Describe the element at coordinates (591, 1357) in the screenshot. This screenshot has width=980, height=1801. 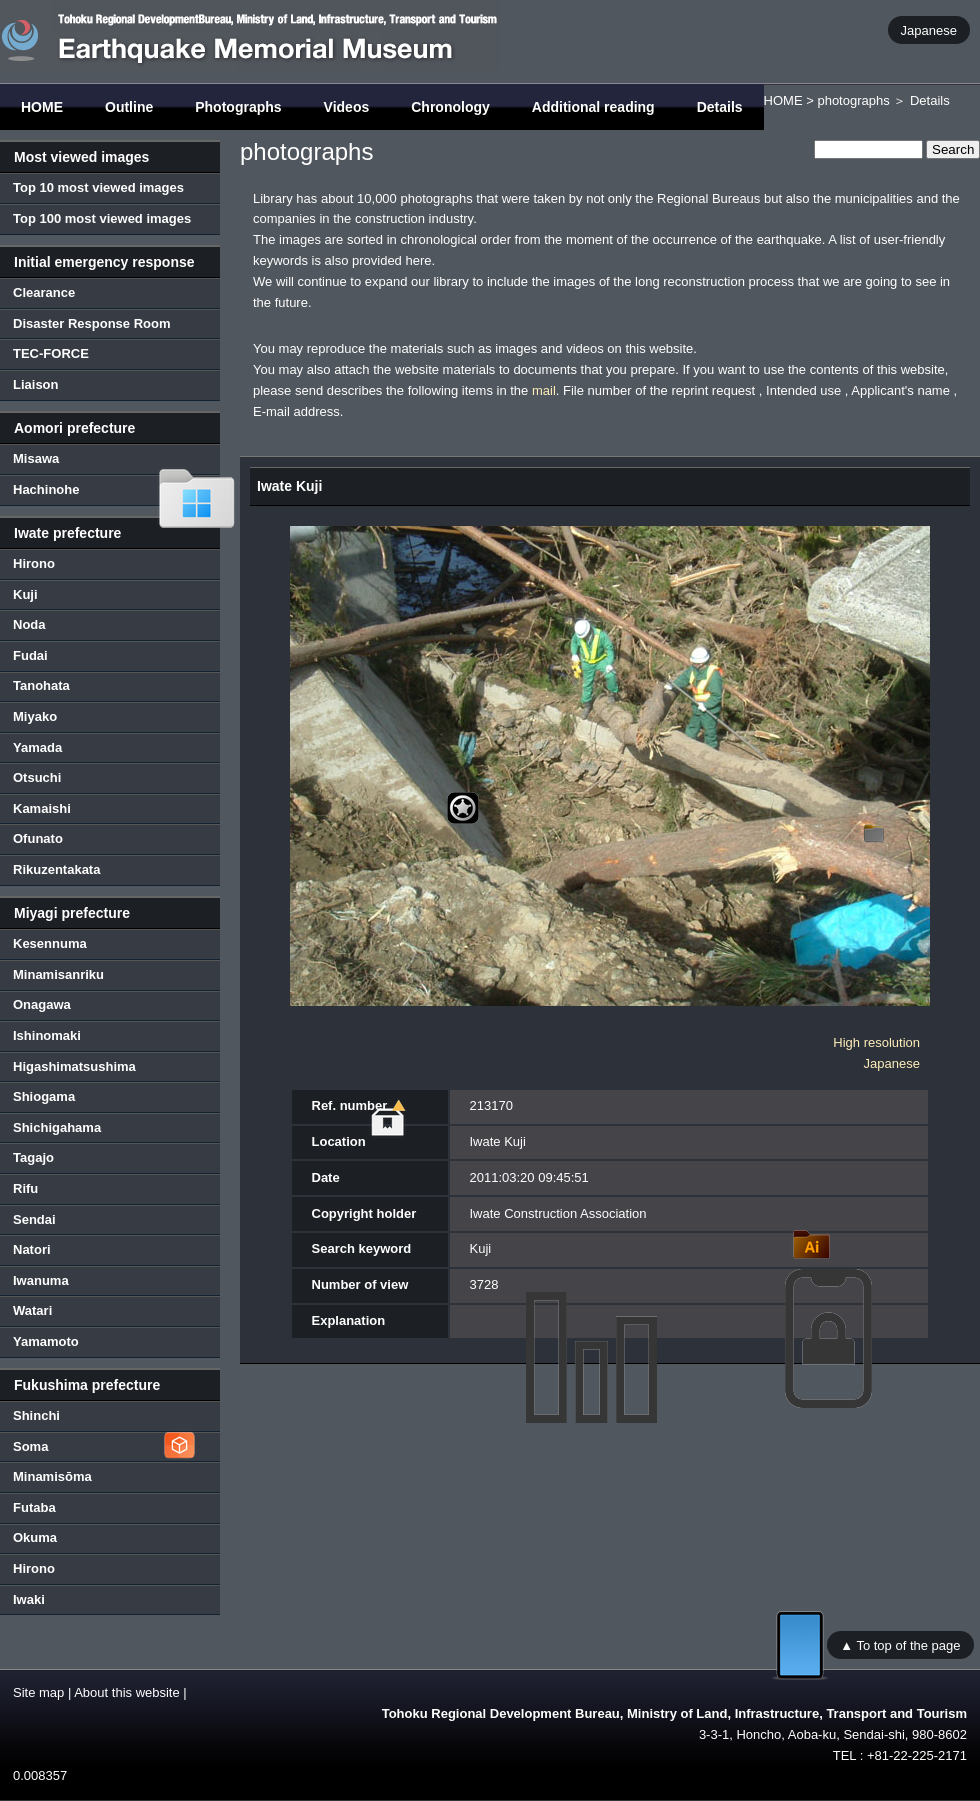
I see `view statistics or analytics` at that location.